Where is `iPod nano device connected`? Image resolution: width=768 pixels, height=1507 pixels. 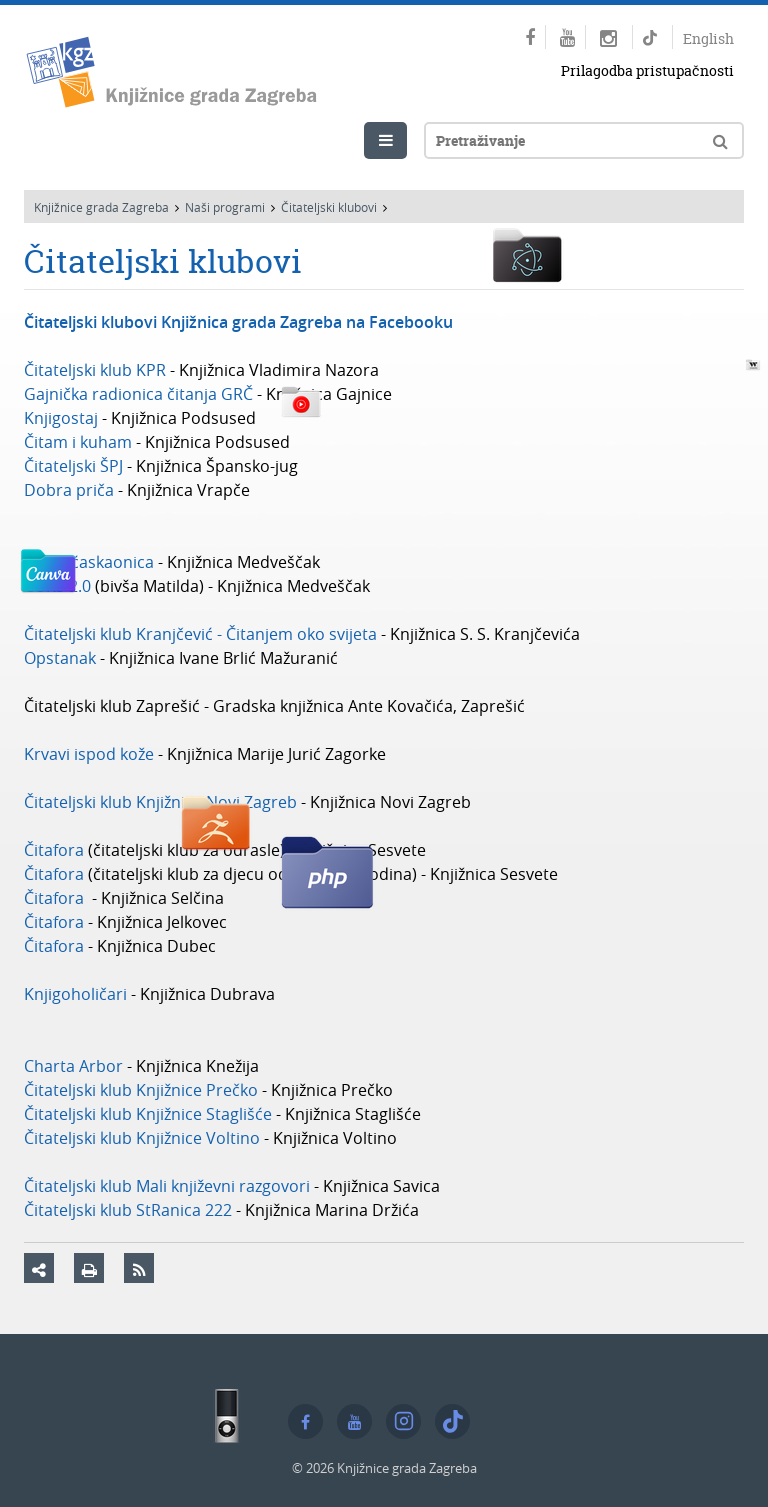
iPod nano device connected is located at coordinates (226, 1416).